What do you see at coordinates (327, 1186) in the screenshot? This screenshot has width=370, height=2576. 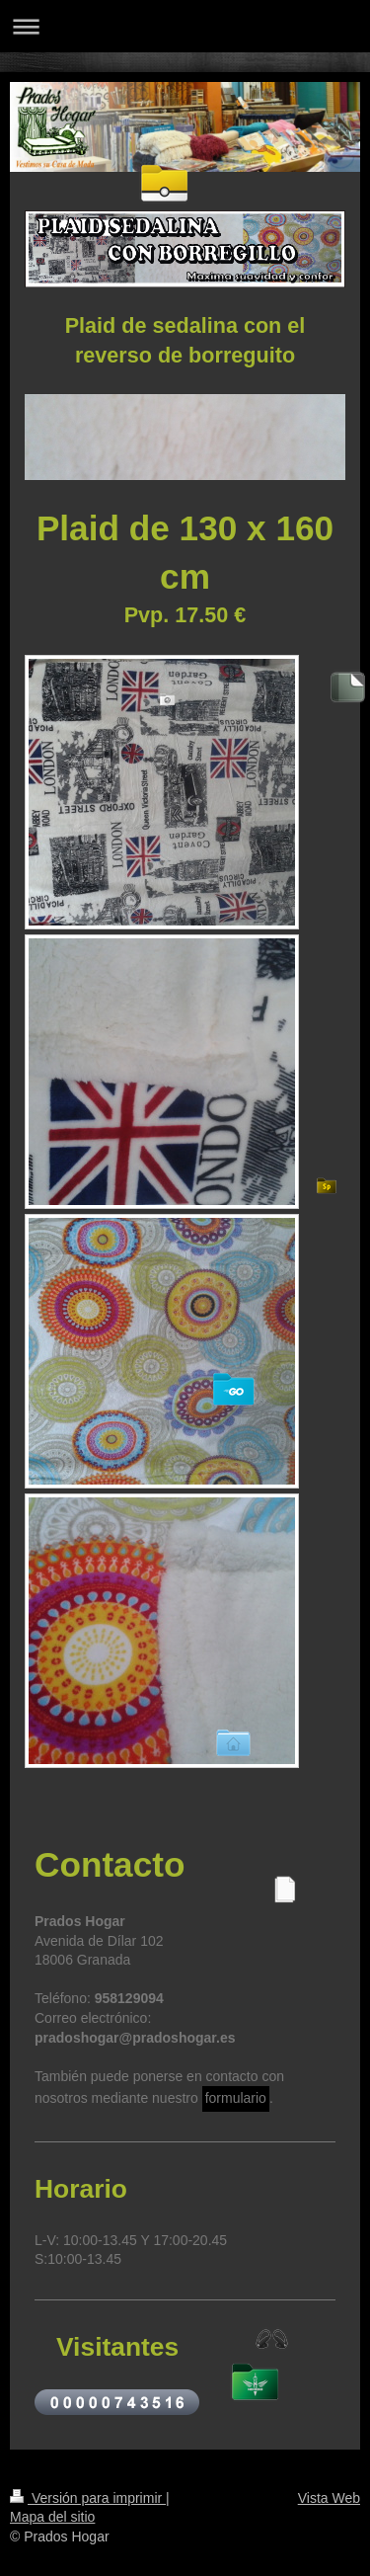 I see `open folder containing adobe spark projects` at bounding box center [327, 1186].